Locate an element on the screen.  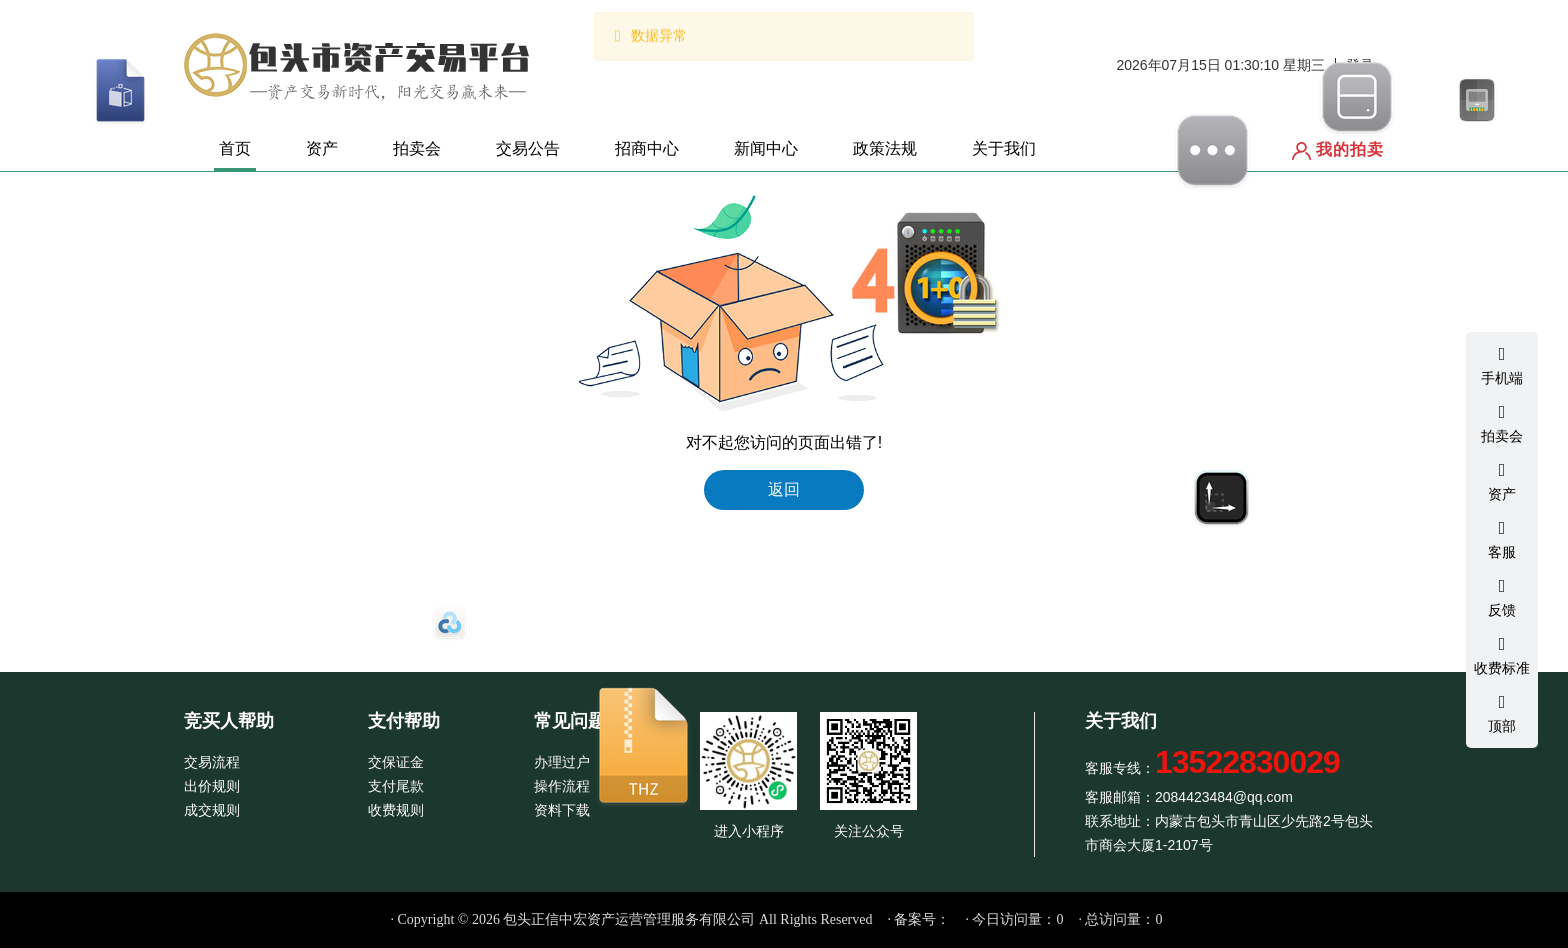
open display preferences is located at coordinates (1221, 497).